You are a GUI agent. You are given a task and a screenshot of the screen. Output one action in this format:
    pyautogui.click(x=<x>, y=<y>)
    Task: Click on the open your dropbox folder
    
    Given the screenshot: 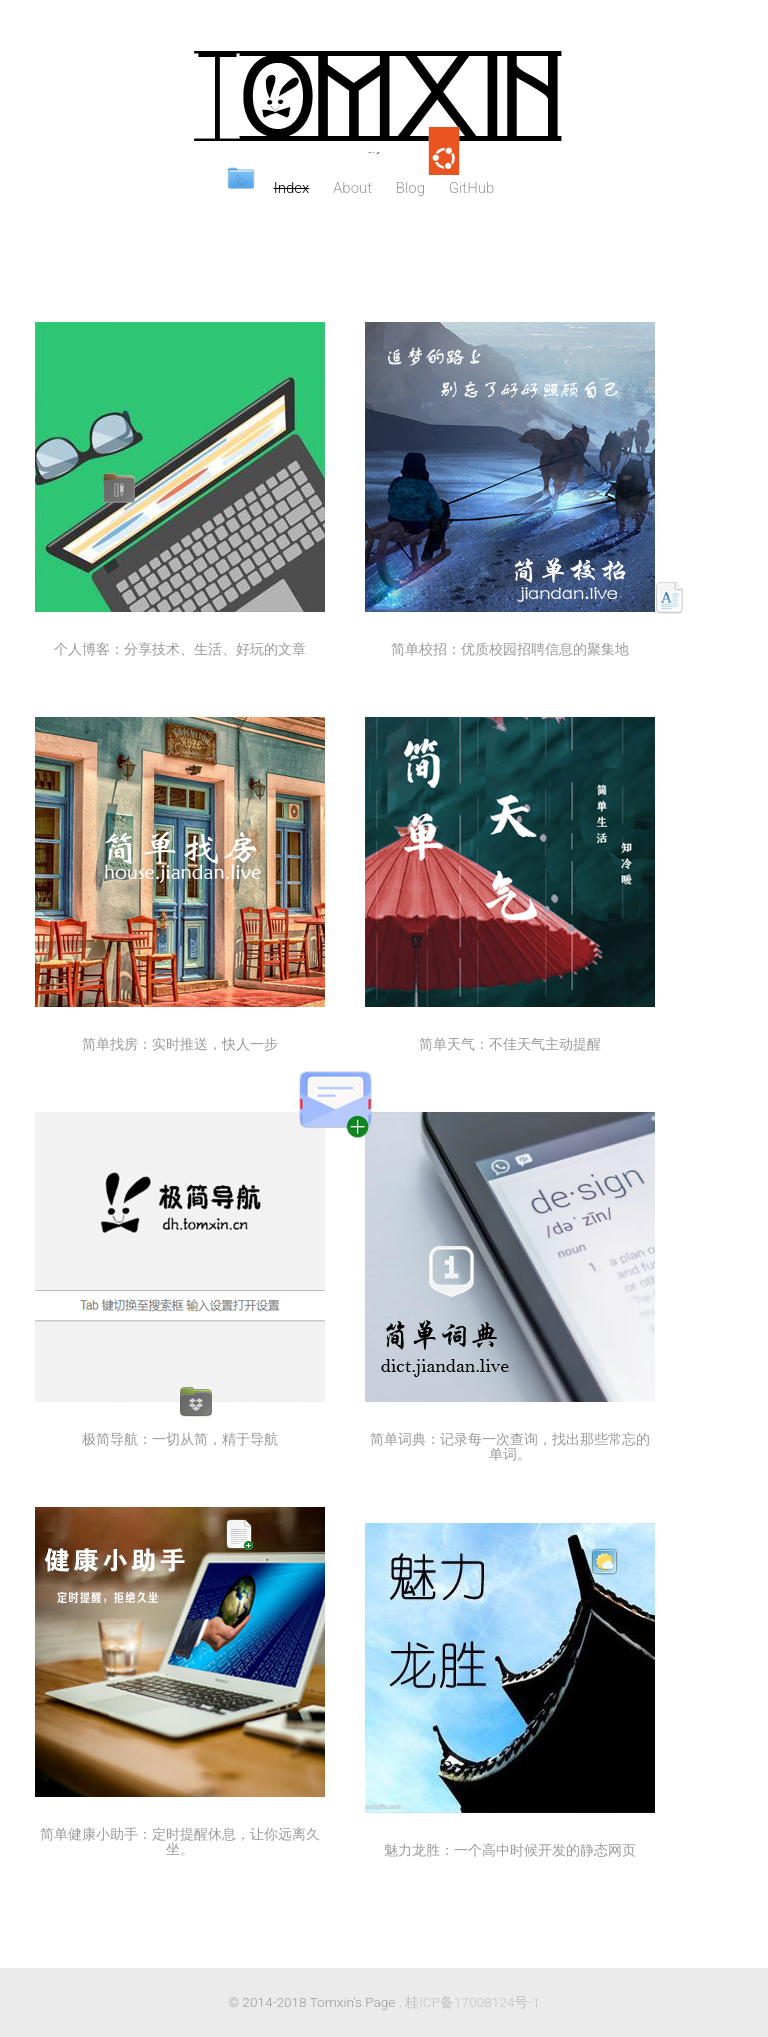 What is the action you would take?
    pyautogui.click(x=196, y=1401)
    